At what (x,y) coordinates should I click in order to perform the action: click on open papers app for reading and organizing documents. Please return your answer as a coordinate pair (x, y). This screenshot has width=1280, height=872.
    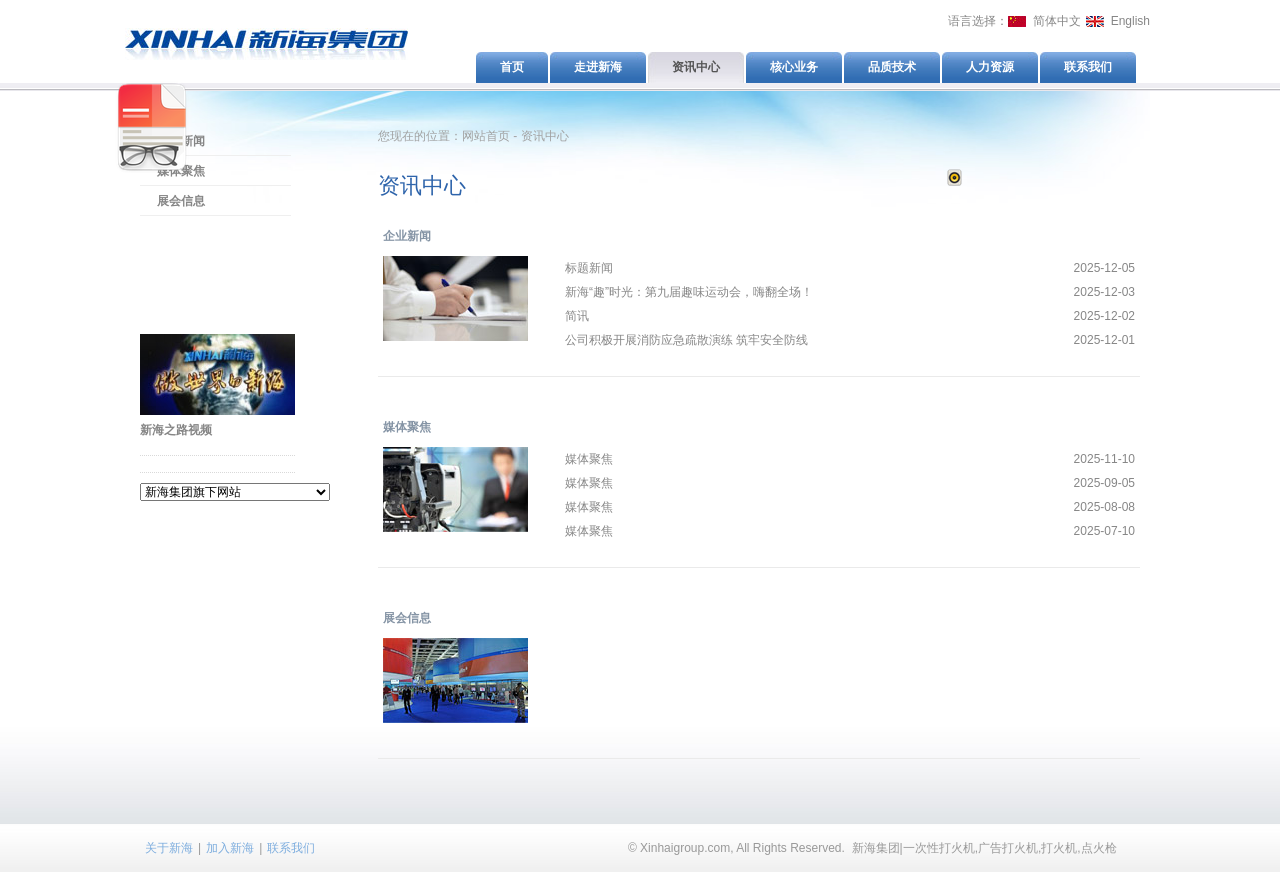
    Looking at the image, I should click on (152, 127).